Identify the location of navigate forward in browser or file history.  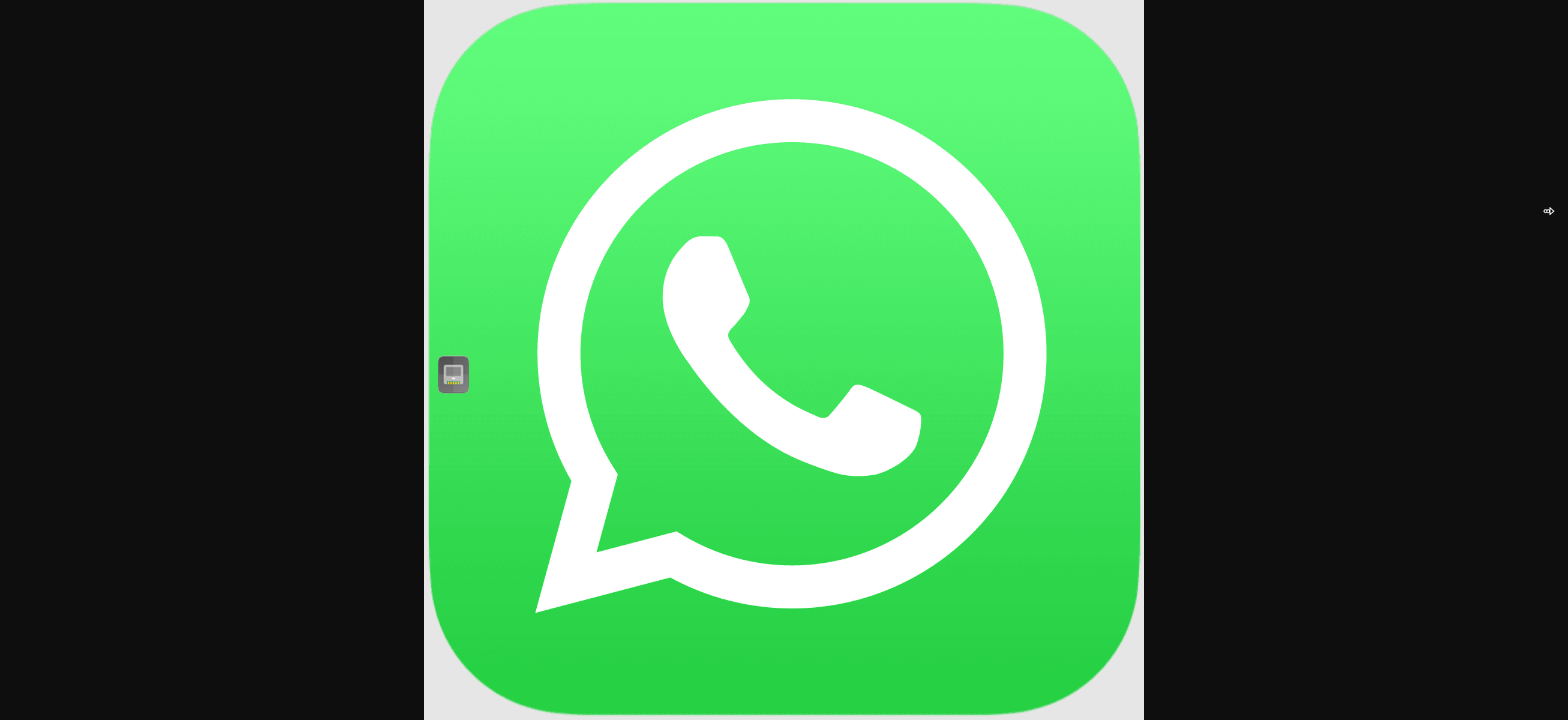
(1548, 211).